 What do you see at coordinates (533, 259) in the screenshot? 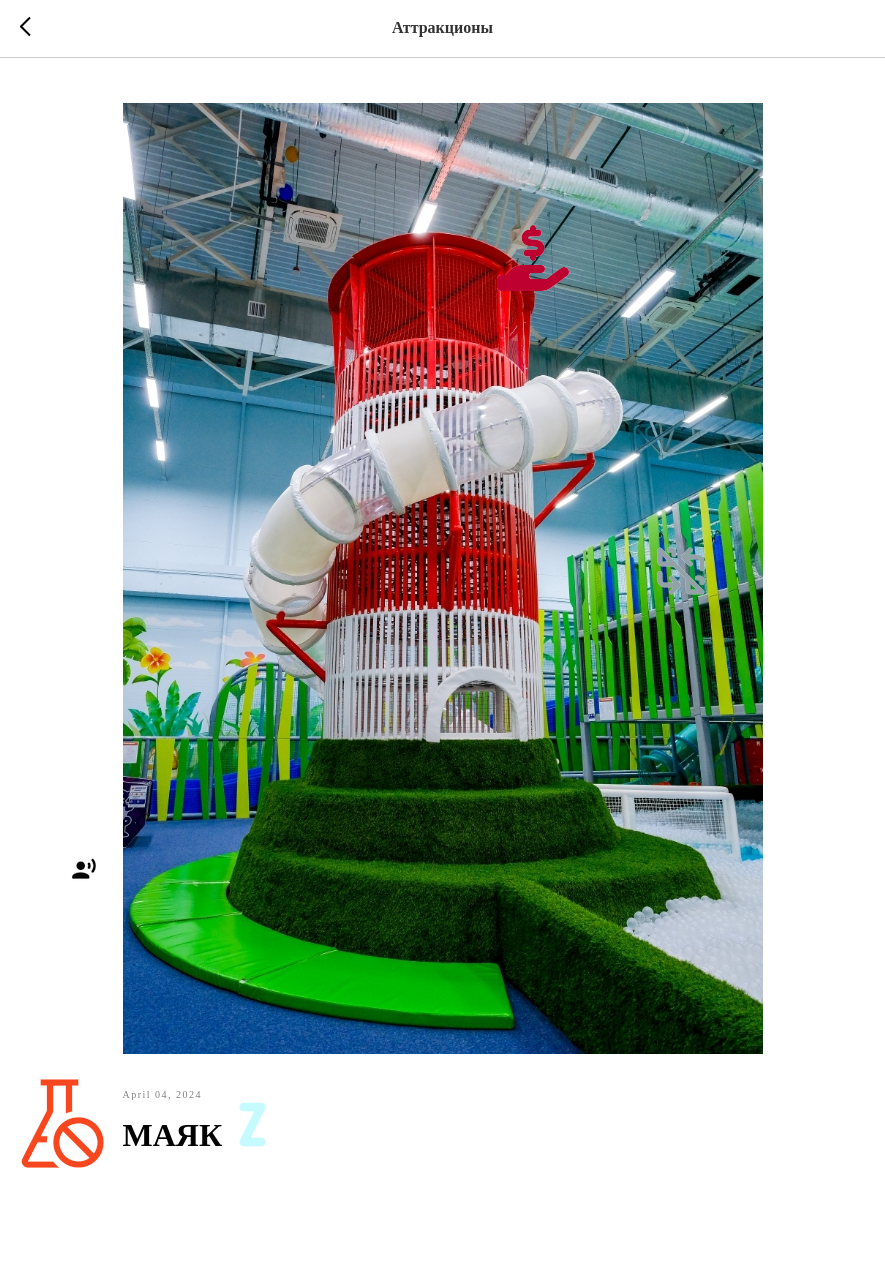
I see `make a payment or donation` at bounding box center [533, 259].